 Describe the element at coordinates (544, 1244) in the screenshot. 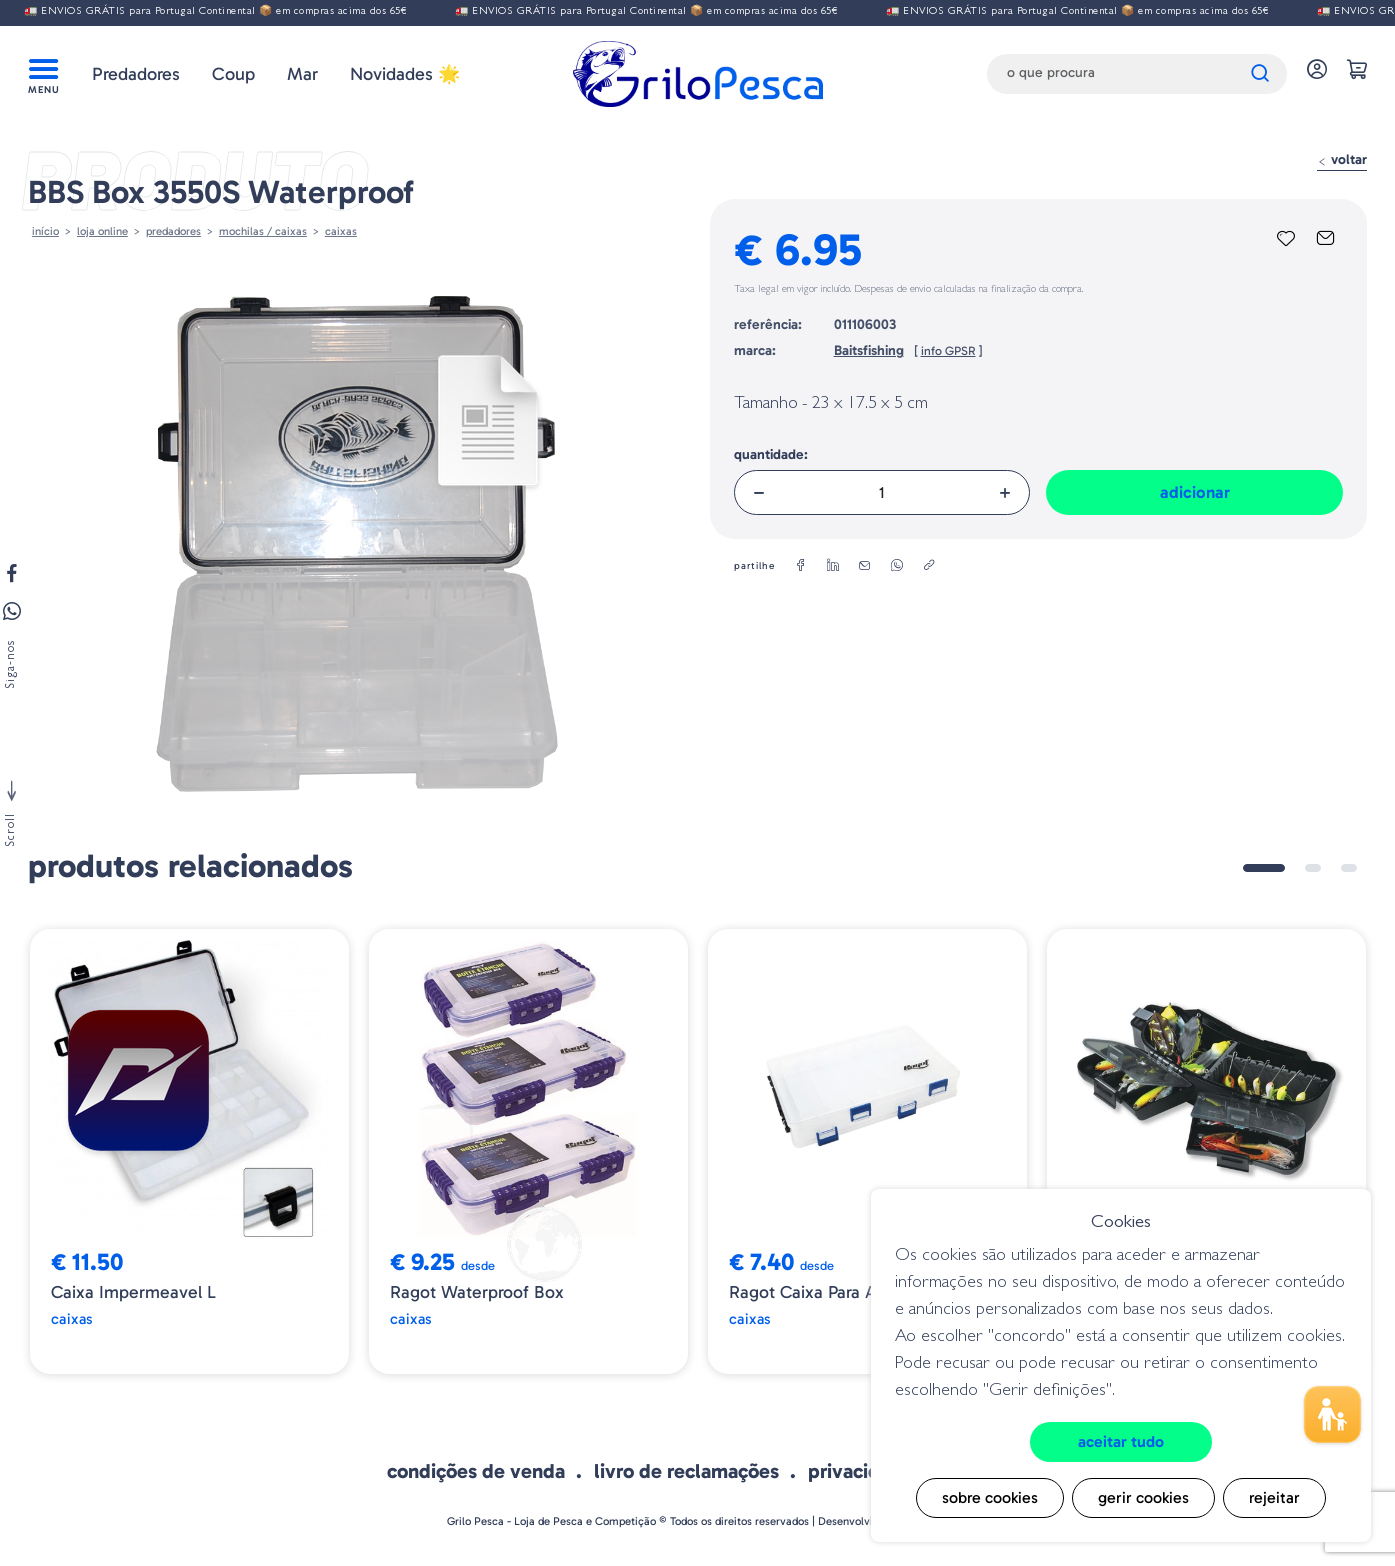

I see `indicates web-based or online content` at that location.